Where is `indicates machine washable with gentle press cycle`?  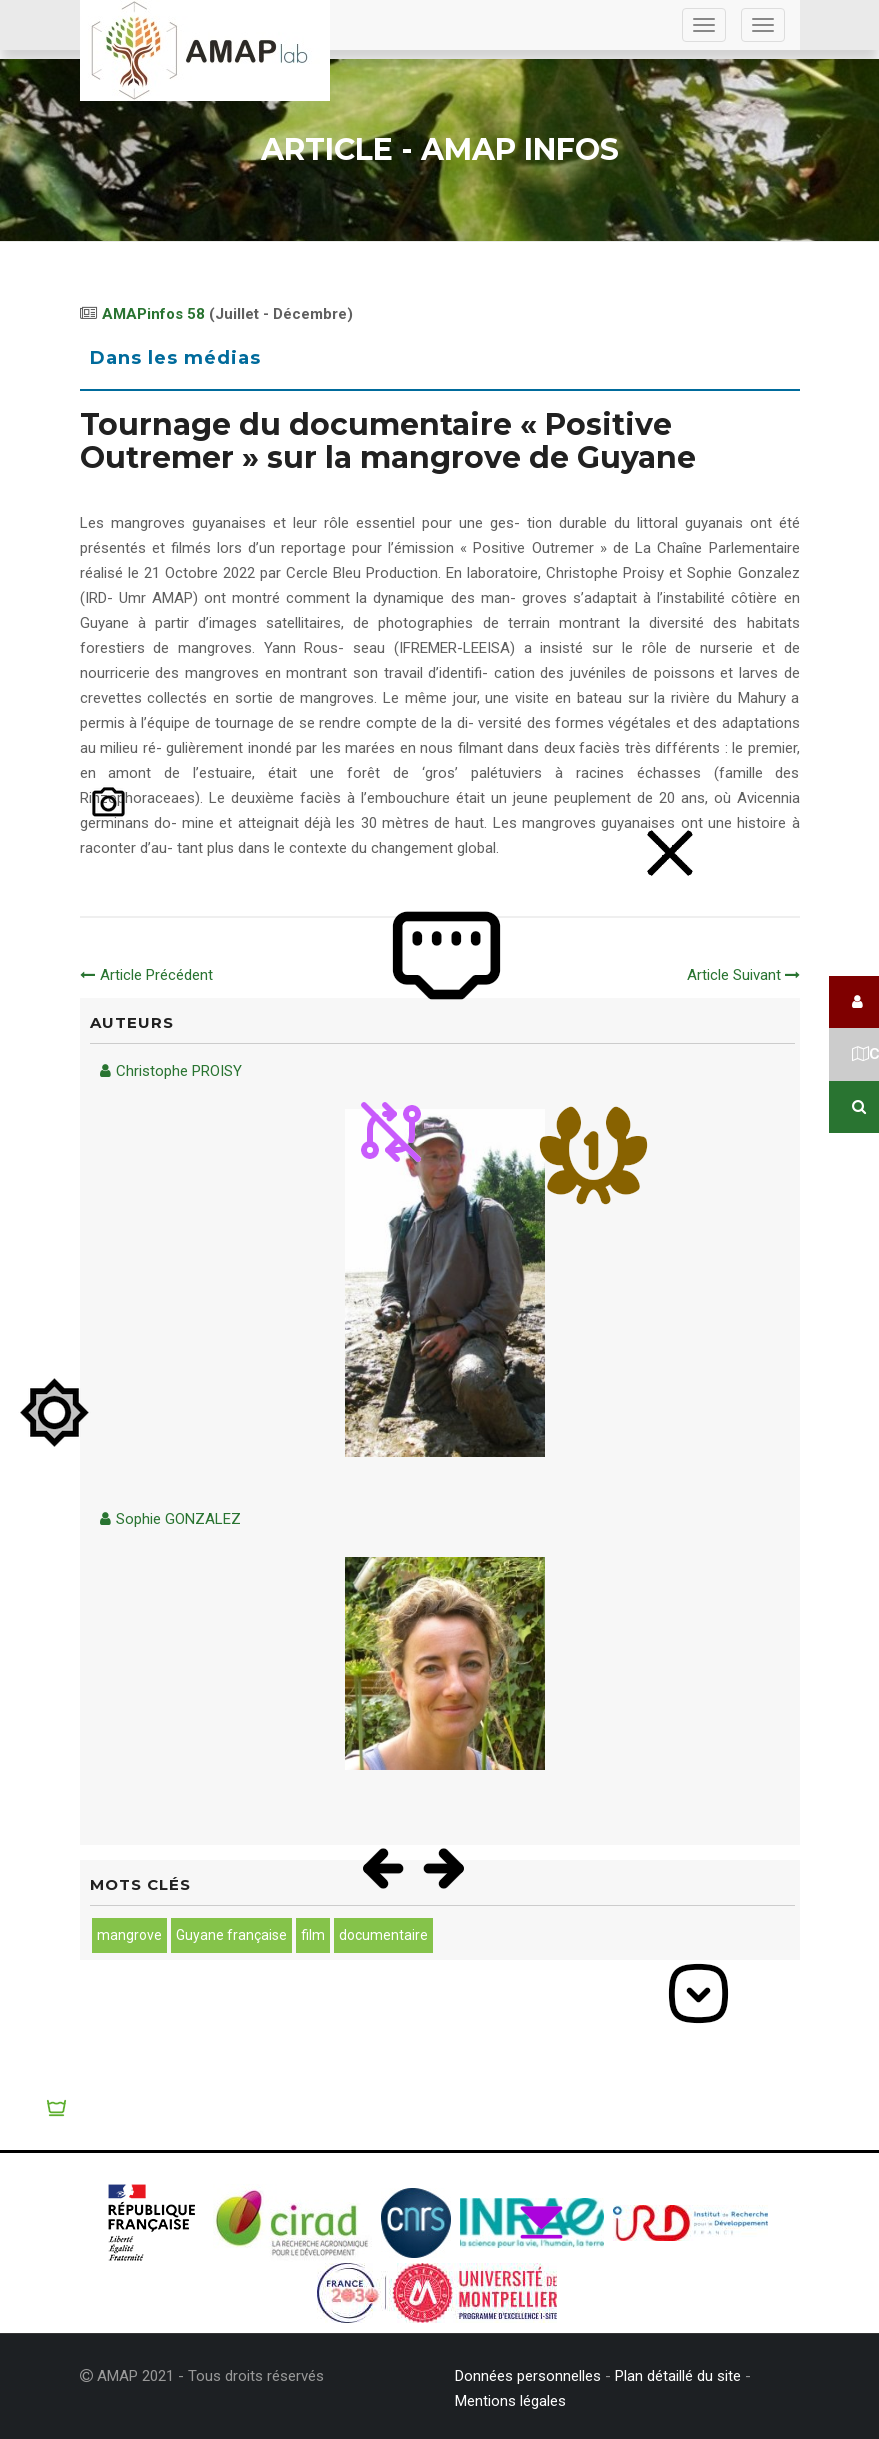 indicates machine washable with gentle press cycle is located at coordinates (56, 2107).